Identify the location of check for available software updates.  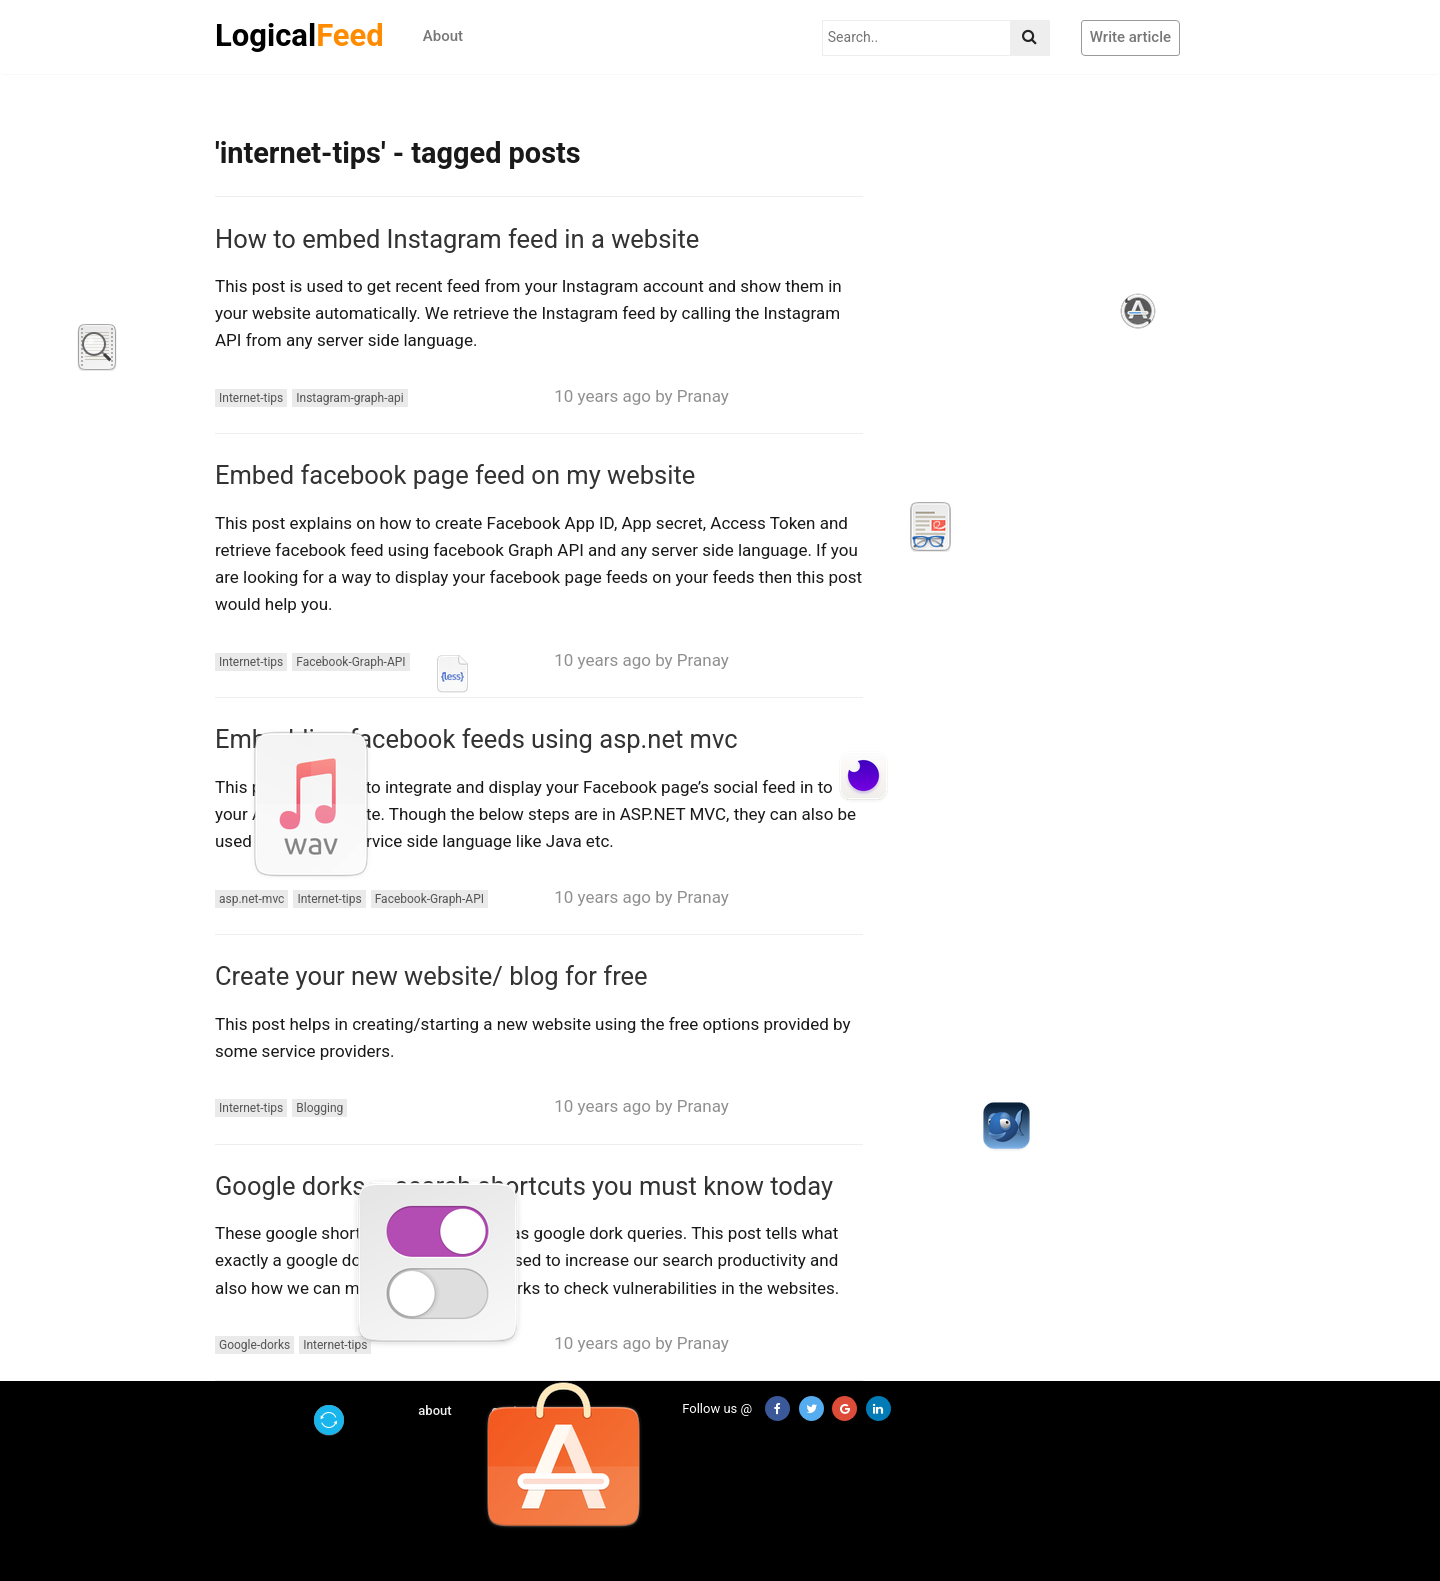
(1138, 311).